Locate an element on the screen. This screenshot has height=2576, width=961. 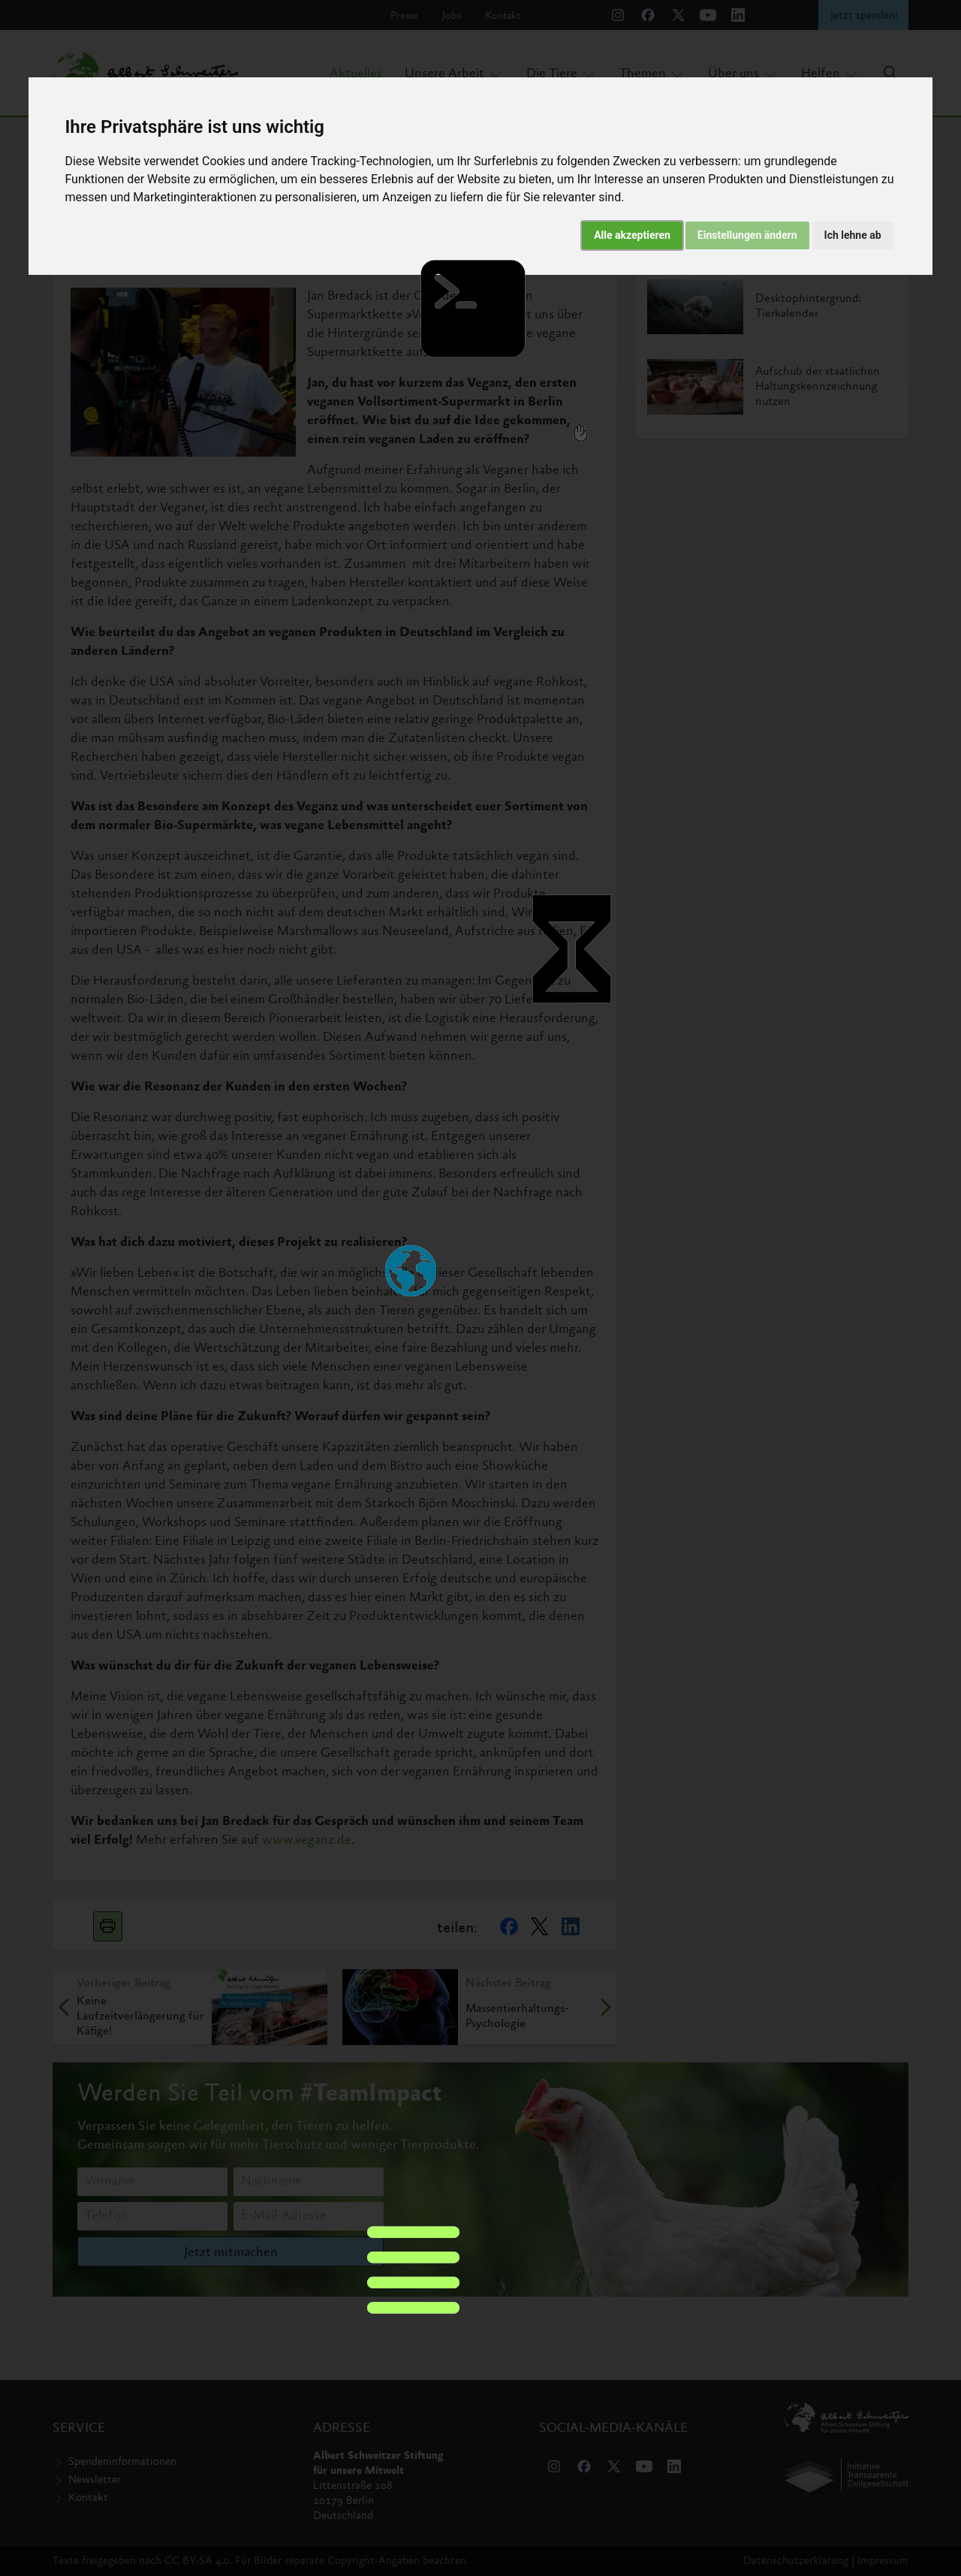
indicates a process is in progress or loading is located at coordinates (571, 949).